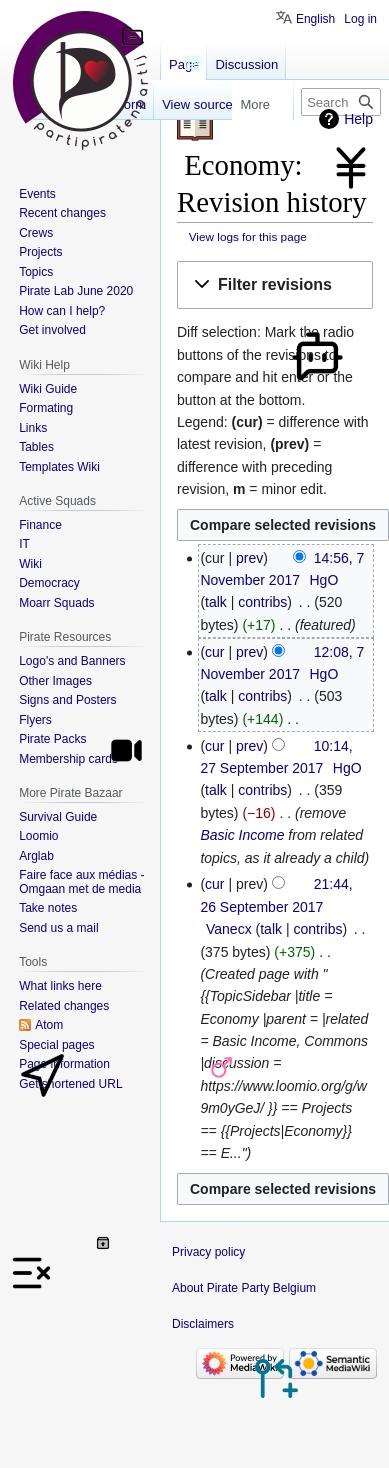 The height and width of the screenshot is (1468, 389). What do you see at coordinates (351, 168) in the screenshot?
I see `view prices in japanese yen` at bounding box center [351, 168].